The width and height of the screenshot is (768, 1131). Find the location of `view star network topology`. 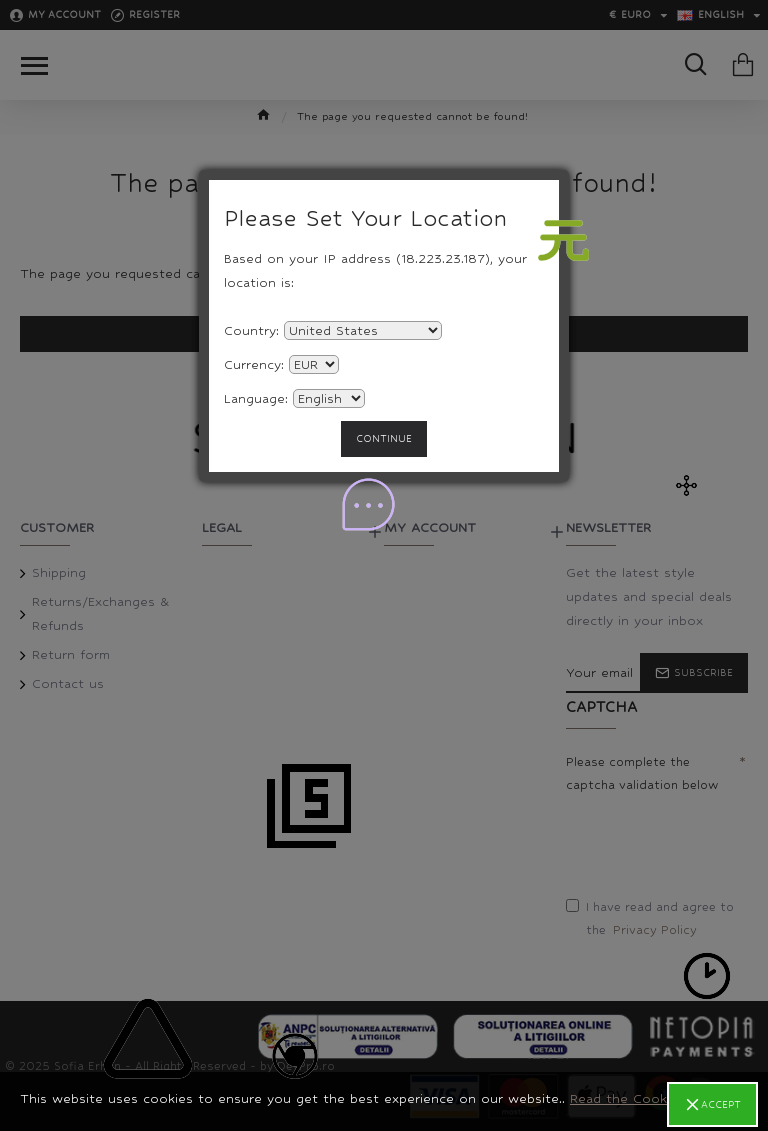

view star network topology is located at coordinates (686, 485).